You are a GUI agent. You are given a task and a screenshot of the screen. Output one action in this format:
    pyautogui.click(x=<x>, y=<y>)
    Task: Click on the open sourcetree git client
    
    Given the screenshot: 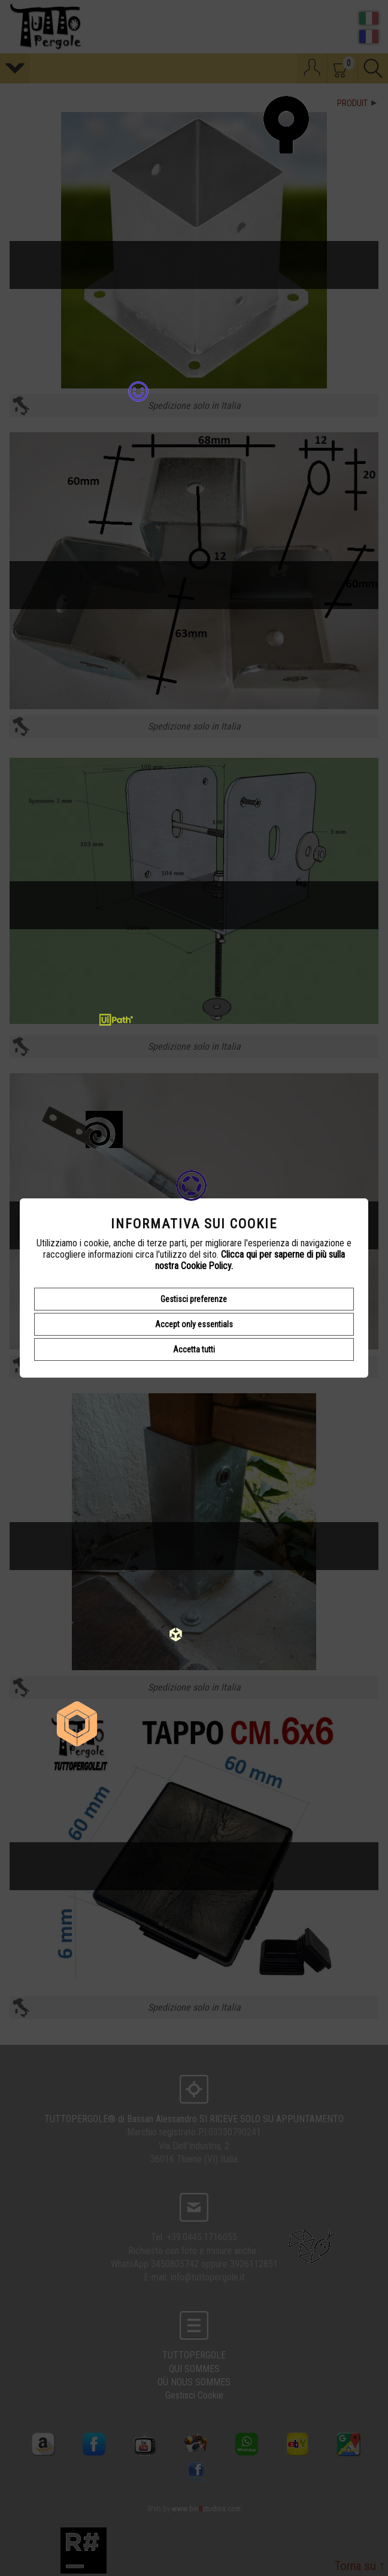 What is the action you would take?
    pyautogui.click(x=286, y=125)
    